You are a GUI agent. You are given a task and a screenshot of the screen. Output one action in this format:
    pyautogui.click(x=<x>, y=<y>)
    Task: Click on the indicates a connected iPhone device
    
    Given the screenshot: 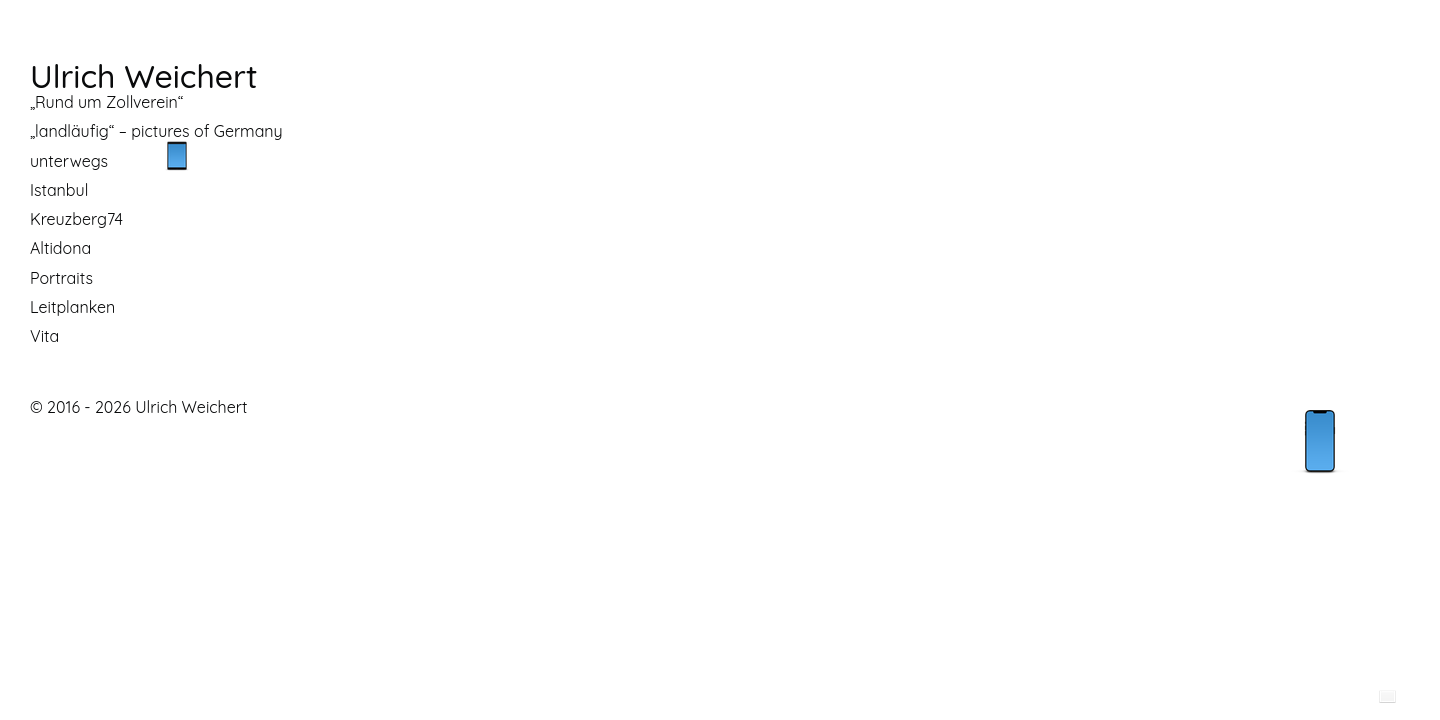 What is the action you would take?
    pyautogui.click(x=1320, y=442)
    